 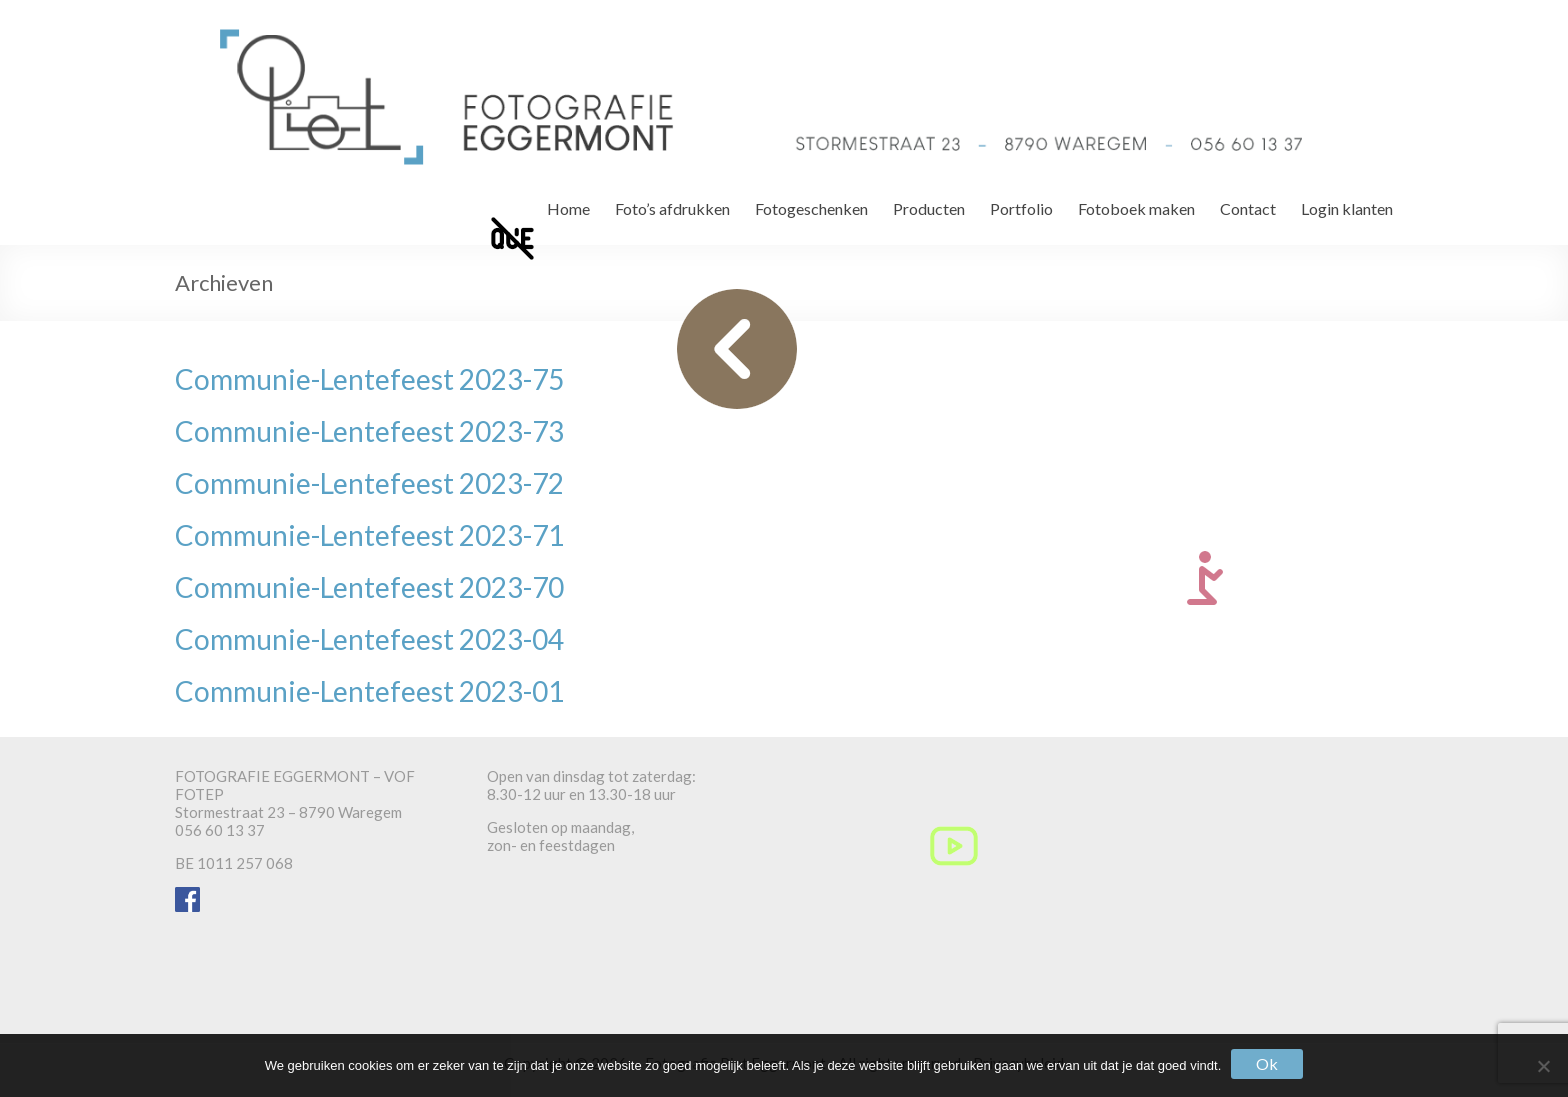 What do you see at coordinates (954, 846) in the screenshot?
I see `open YouTube app` at bounding box center [954, 846].